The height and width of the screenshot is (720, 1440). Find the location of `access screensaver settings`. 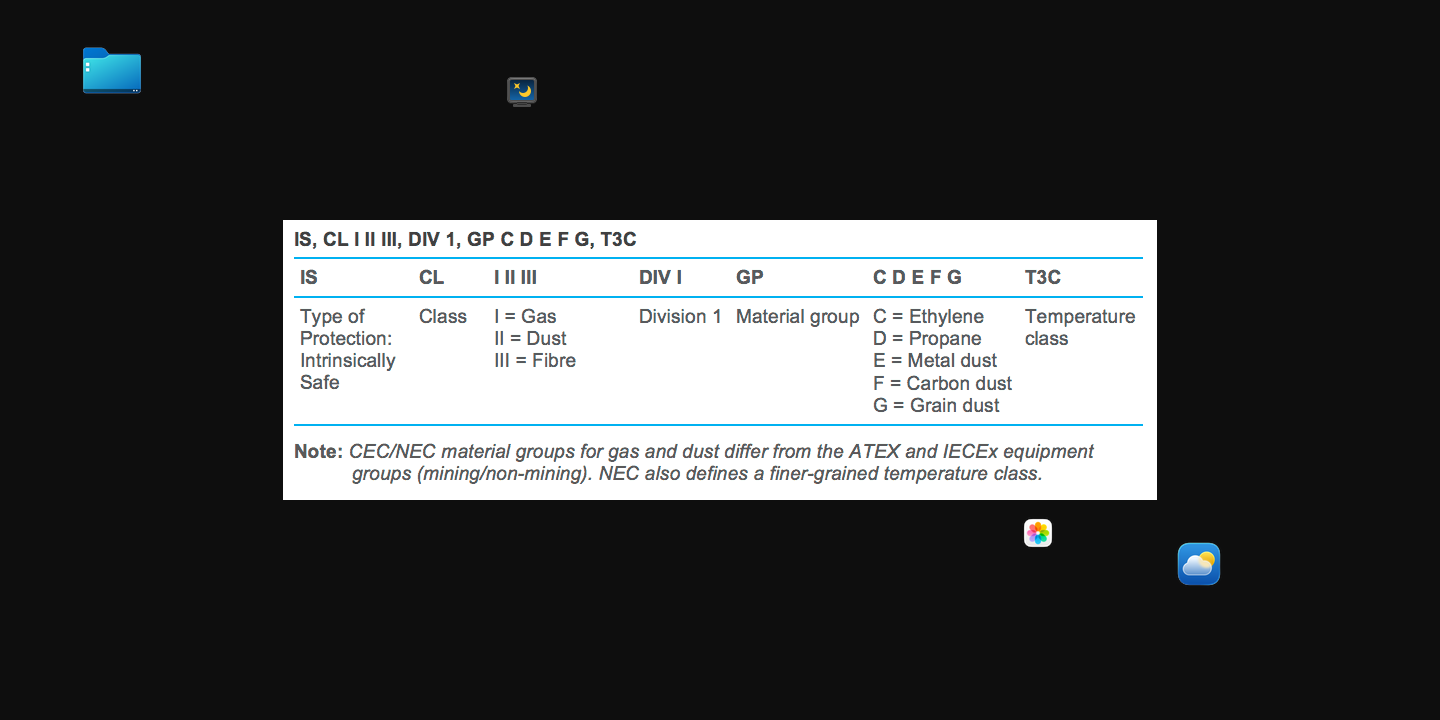

access screensaver settings is located at coordinates (522, 92).